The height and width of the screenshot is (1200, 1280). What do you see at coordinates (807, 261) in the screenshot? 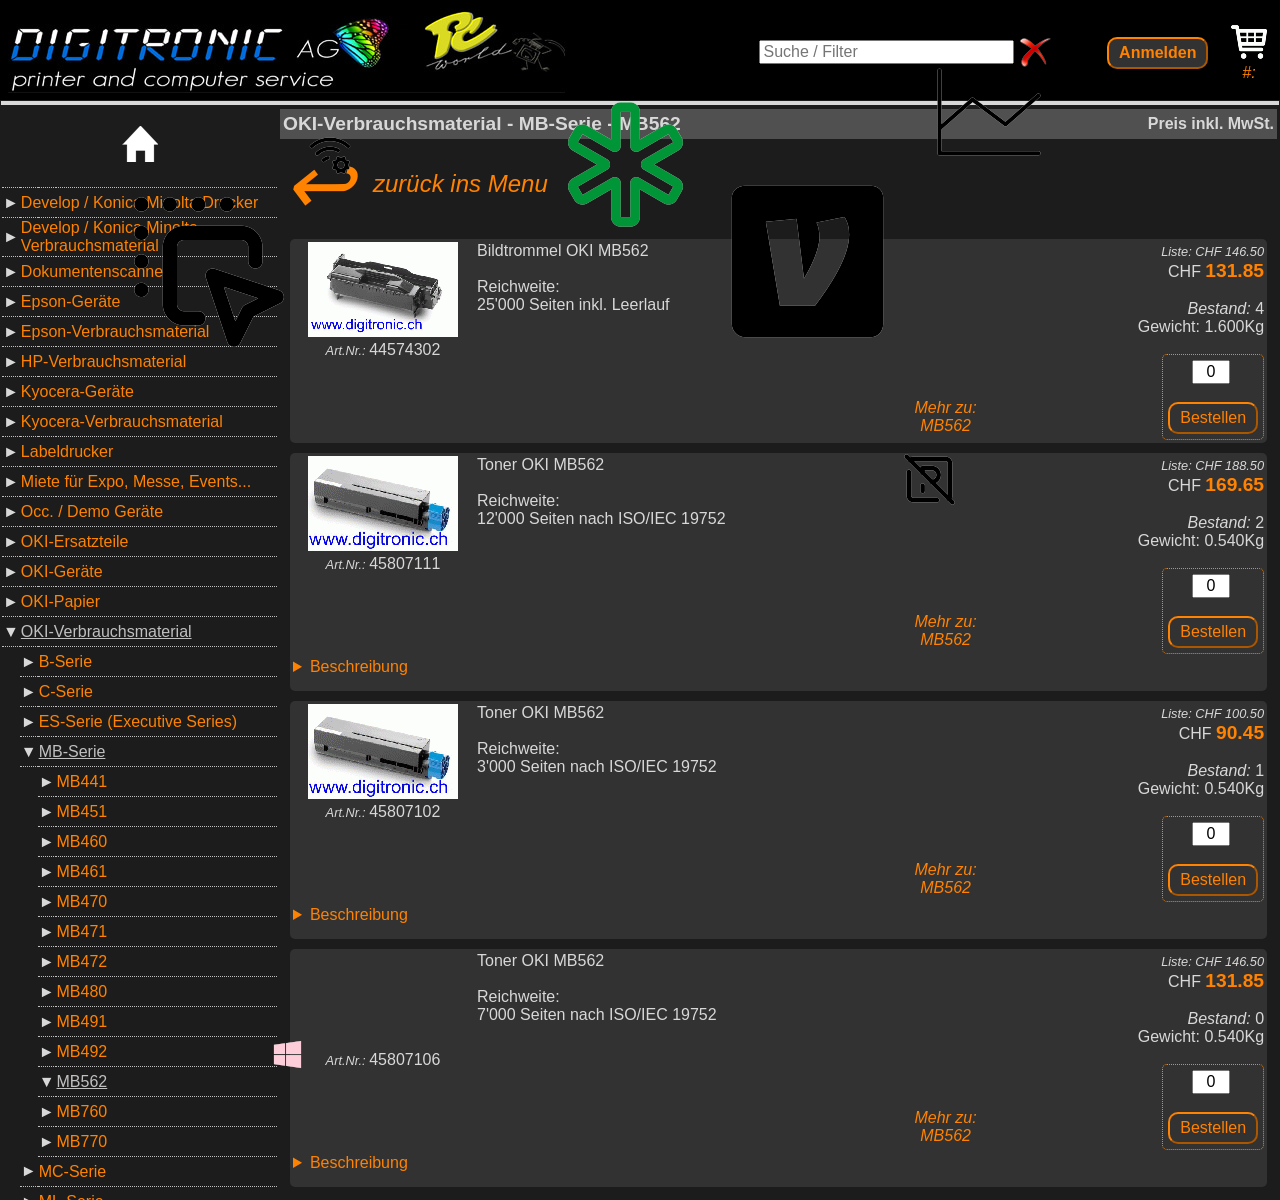
I see `open Venmo app` at bounding box center [807, 261].